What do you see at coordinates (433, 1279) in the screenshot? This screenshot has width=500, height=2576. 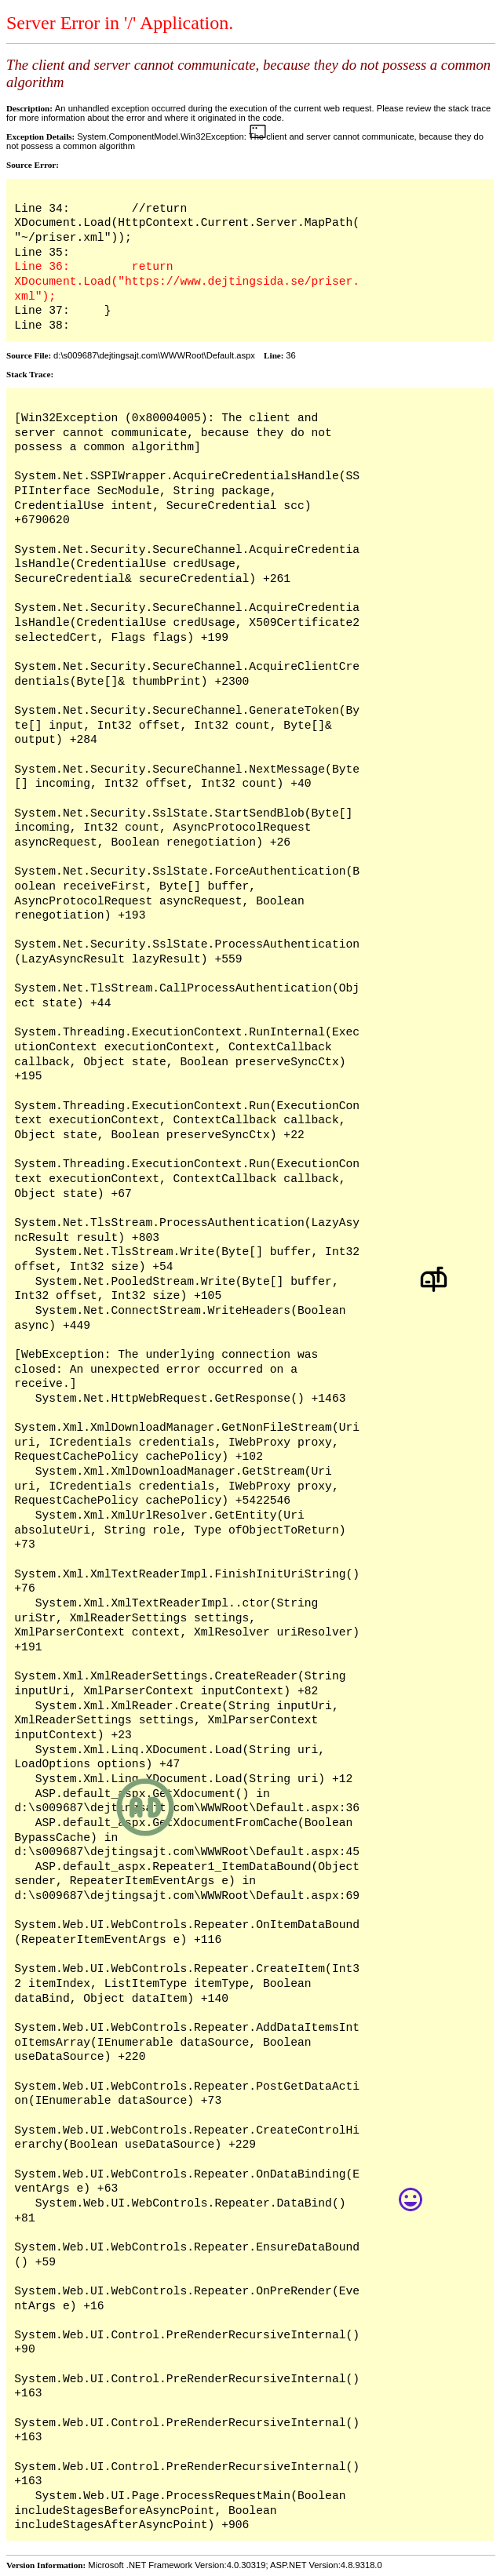 I see `access your mailbox or inbox` at bounding box center [433, 1279].